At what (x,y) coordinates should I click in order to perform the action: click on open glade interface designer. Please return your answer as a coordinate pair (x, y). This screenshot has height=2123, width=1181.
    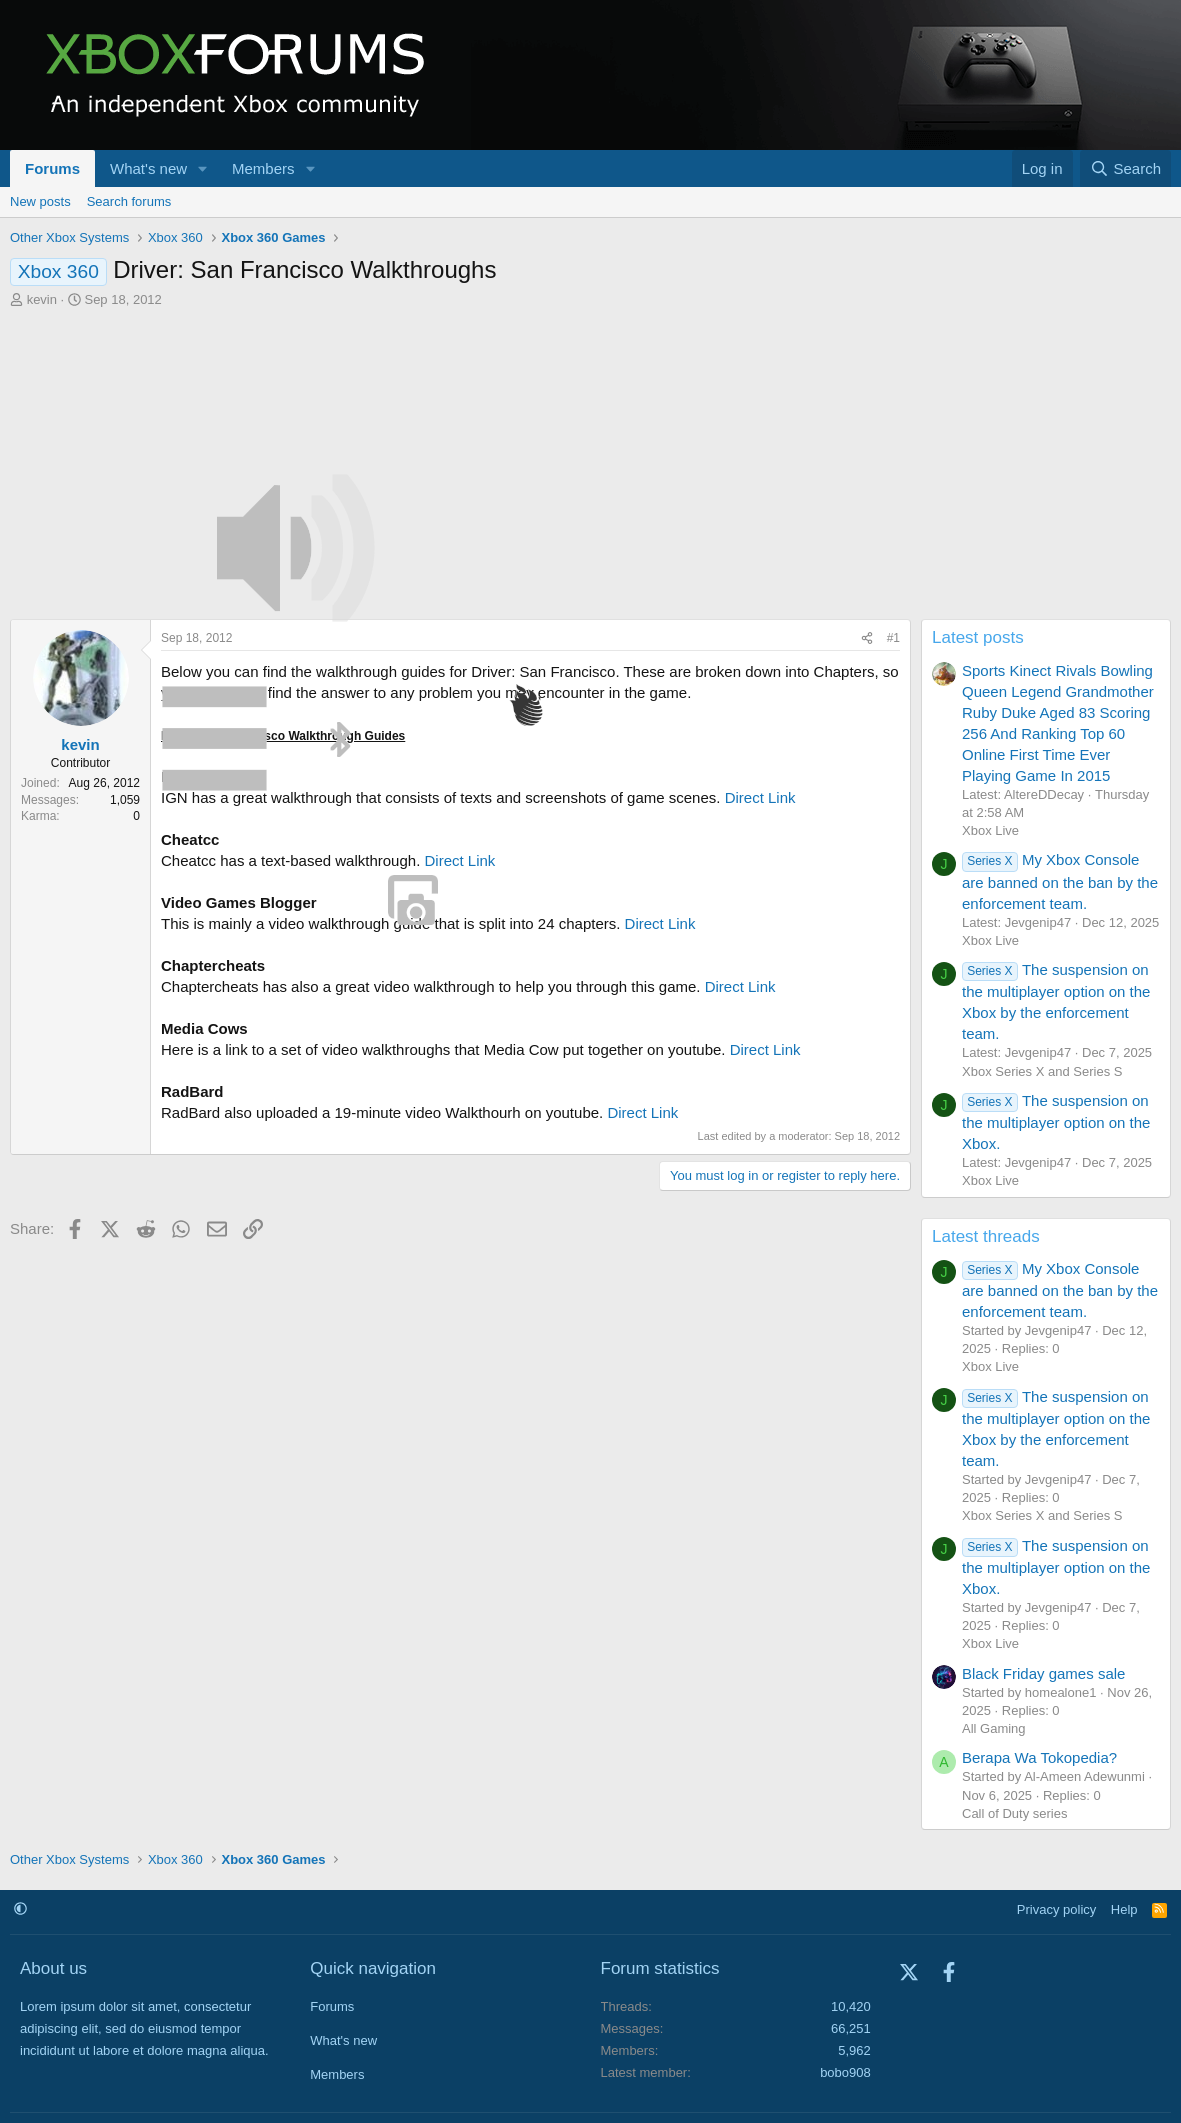
    Looking at the image, I should click on (526, 705).